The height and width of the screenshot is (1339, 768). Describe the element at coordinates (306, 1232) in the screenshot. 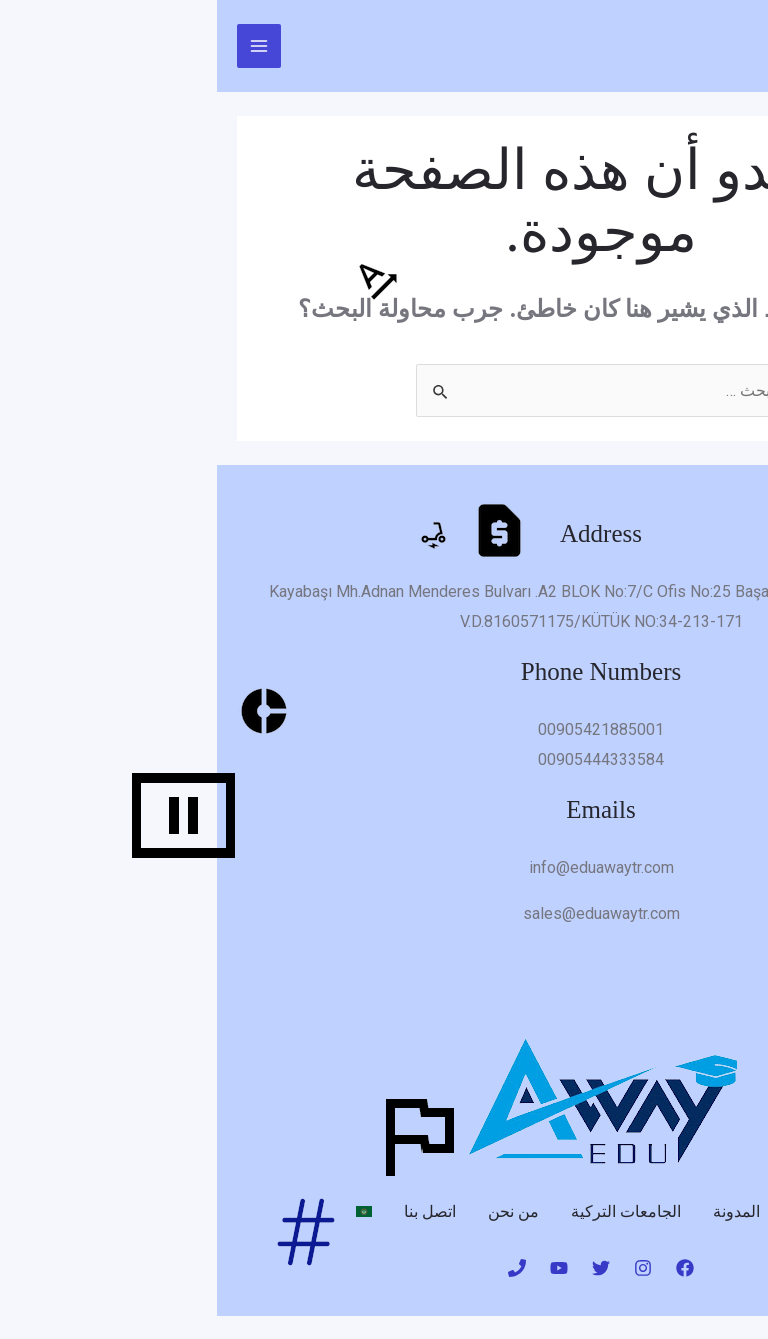

I see `add or search hashtags` at that location.